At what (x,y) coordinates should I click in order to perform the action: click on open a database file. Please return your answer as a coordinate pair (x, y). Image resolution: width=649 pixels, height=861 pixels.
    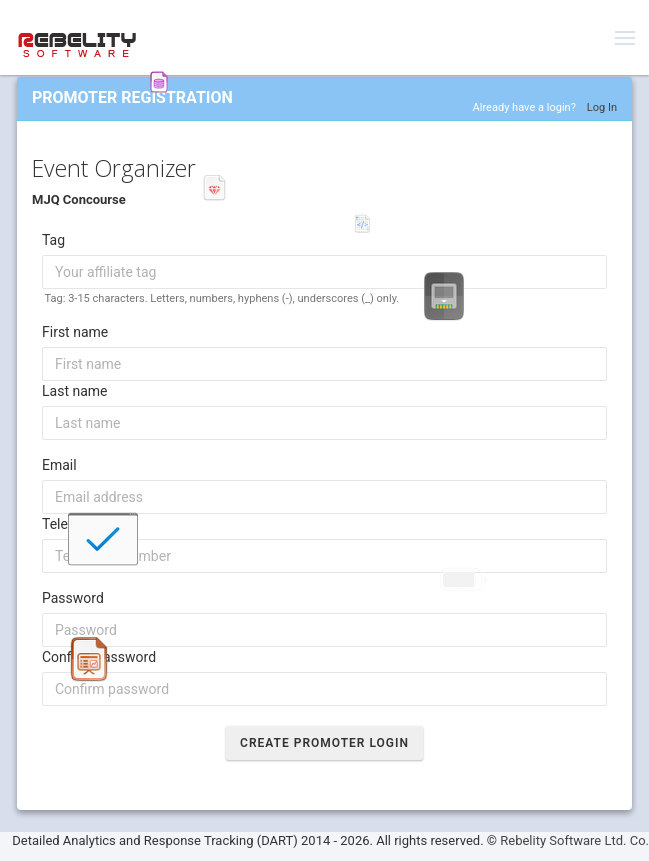
    Looking at the image, I should click on (159, 82).